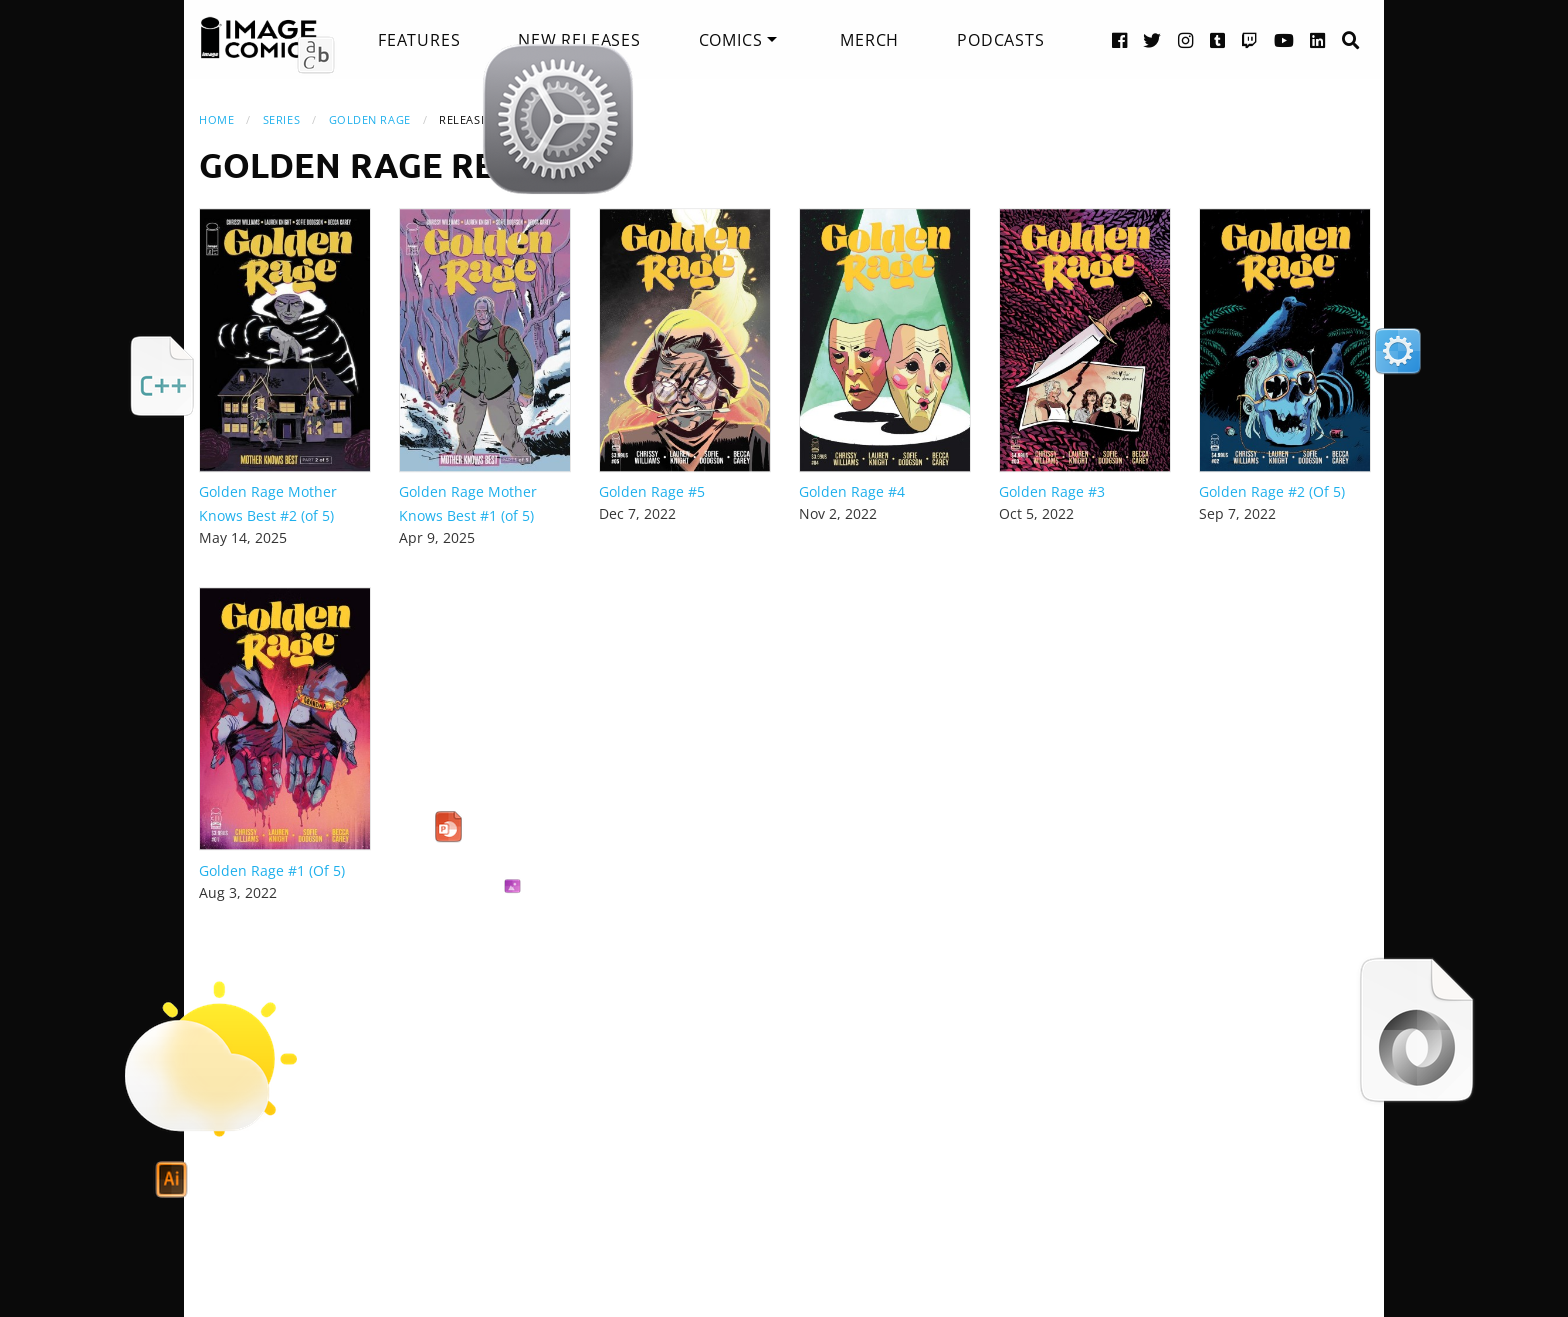  I want to click on access font and typography settings, so click(316, 55).